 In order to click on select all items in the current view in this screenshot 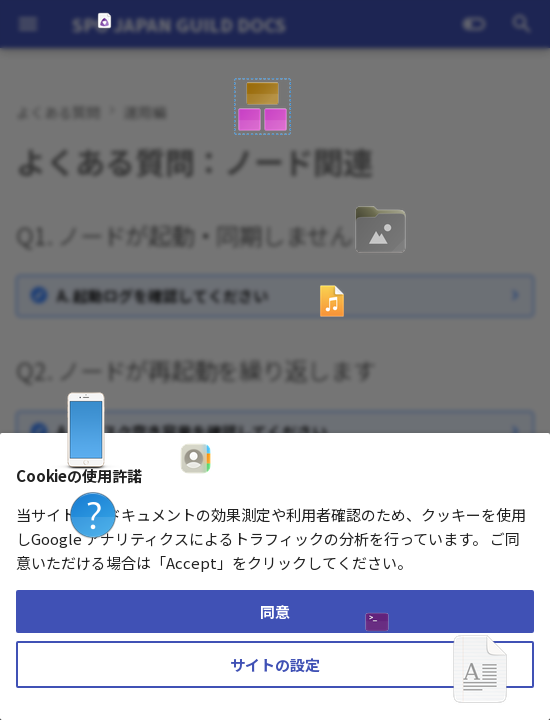, I will do `click(262, 106)`.